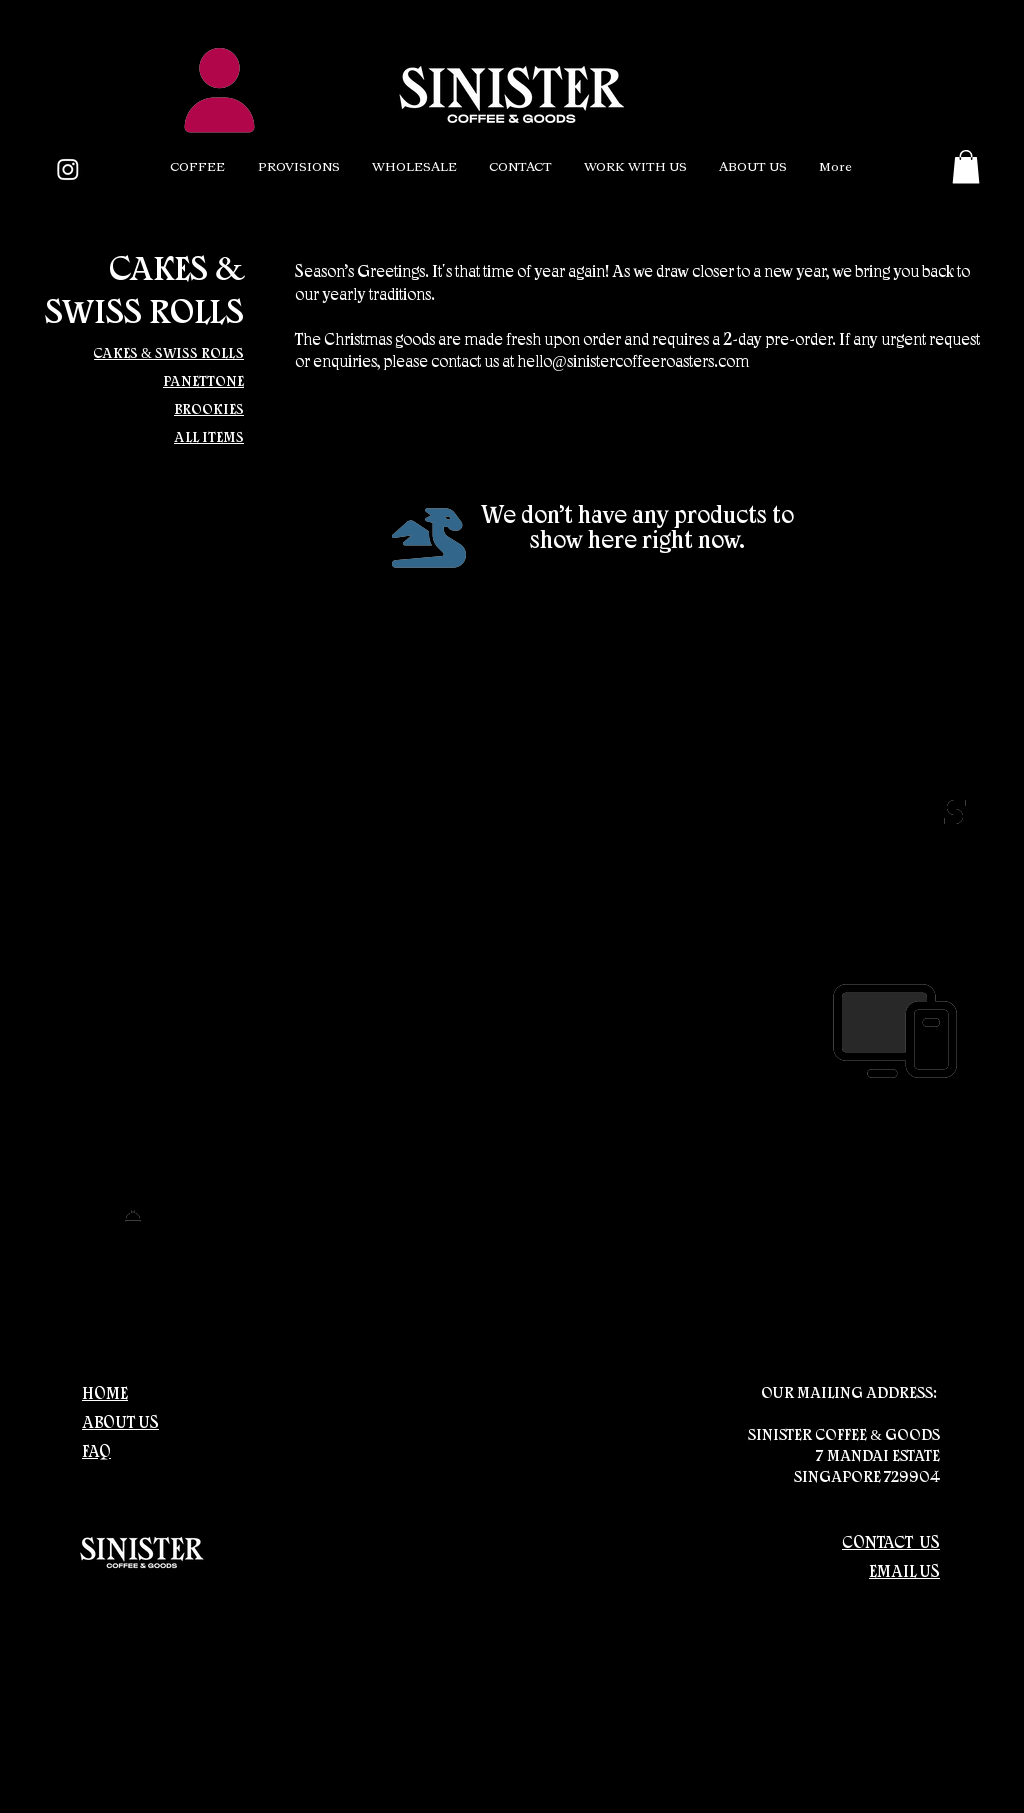 This screenshot has width=1024, height=1813. Describe the element at coordinates (219, 89) in the screenshot. I see `view your profile` at that location.